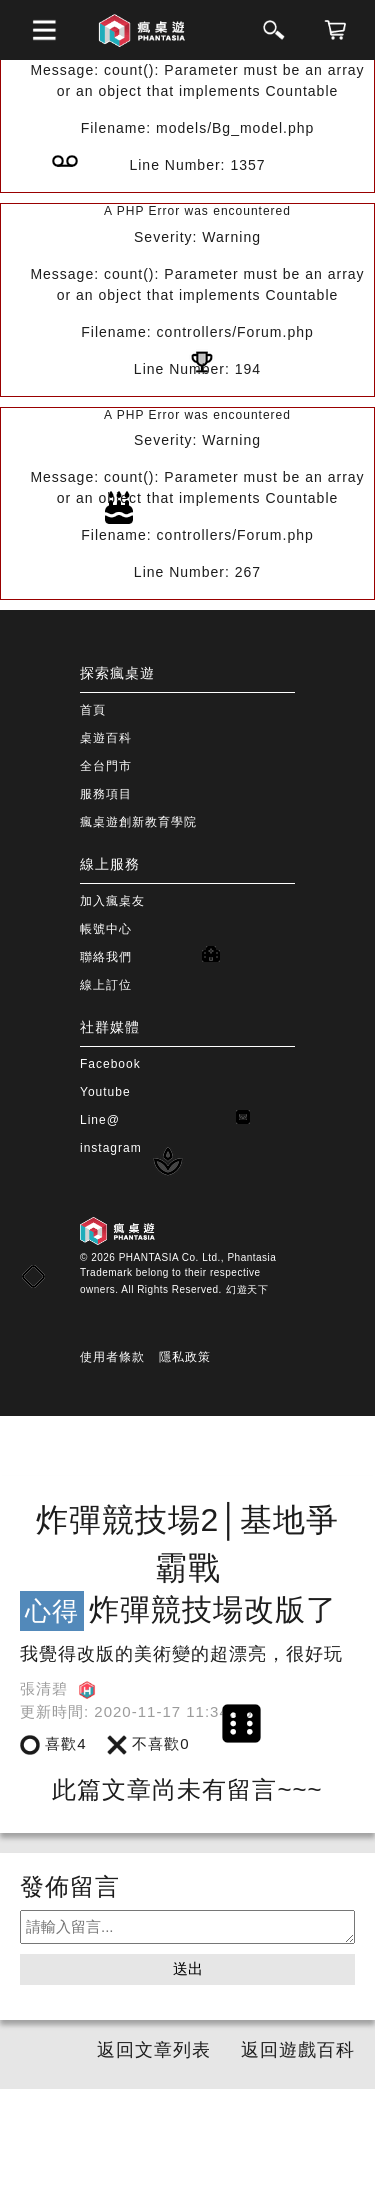 This screenshot has height=2196, width=375. Describe the element at coordinates (202, 362) in the screenshot. I see `view achievements or awards` at that location.